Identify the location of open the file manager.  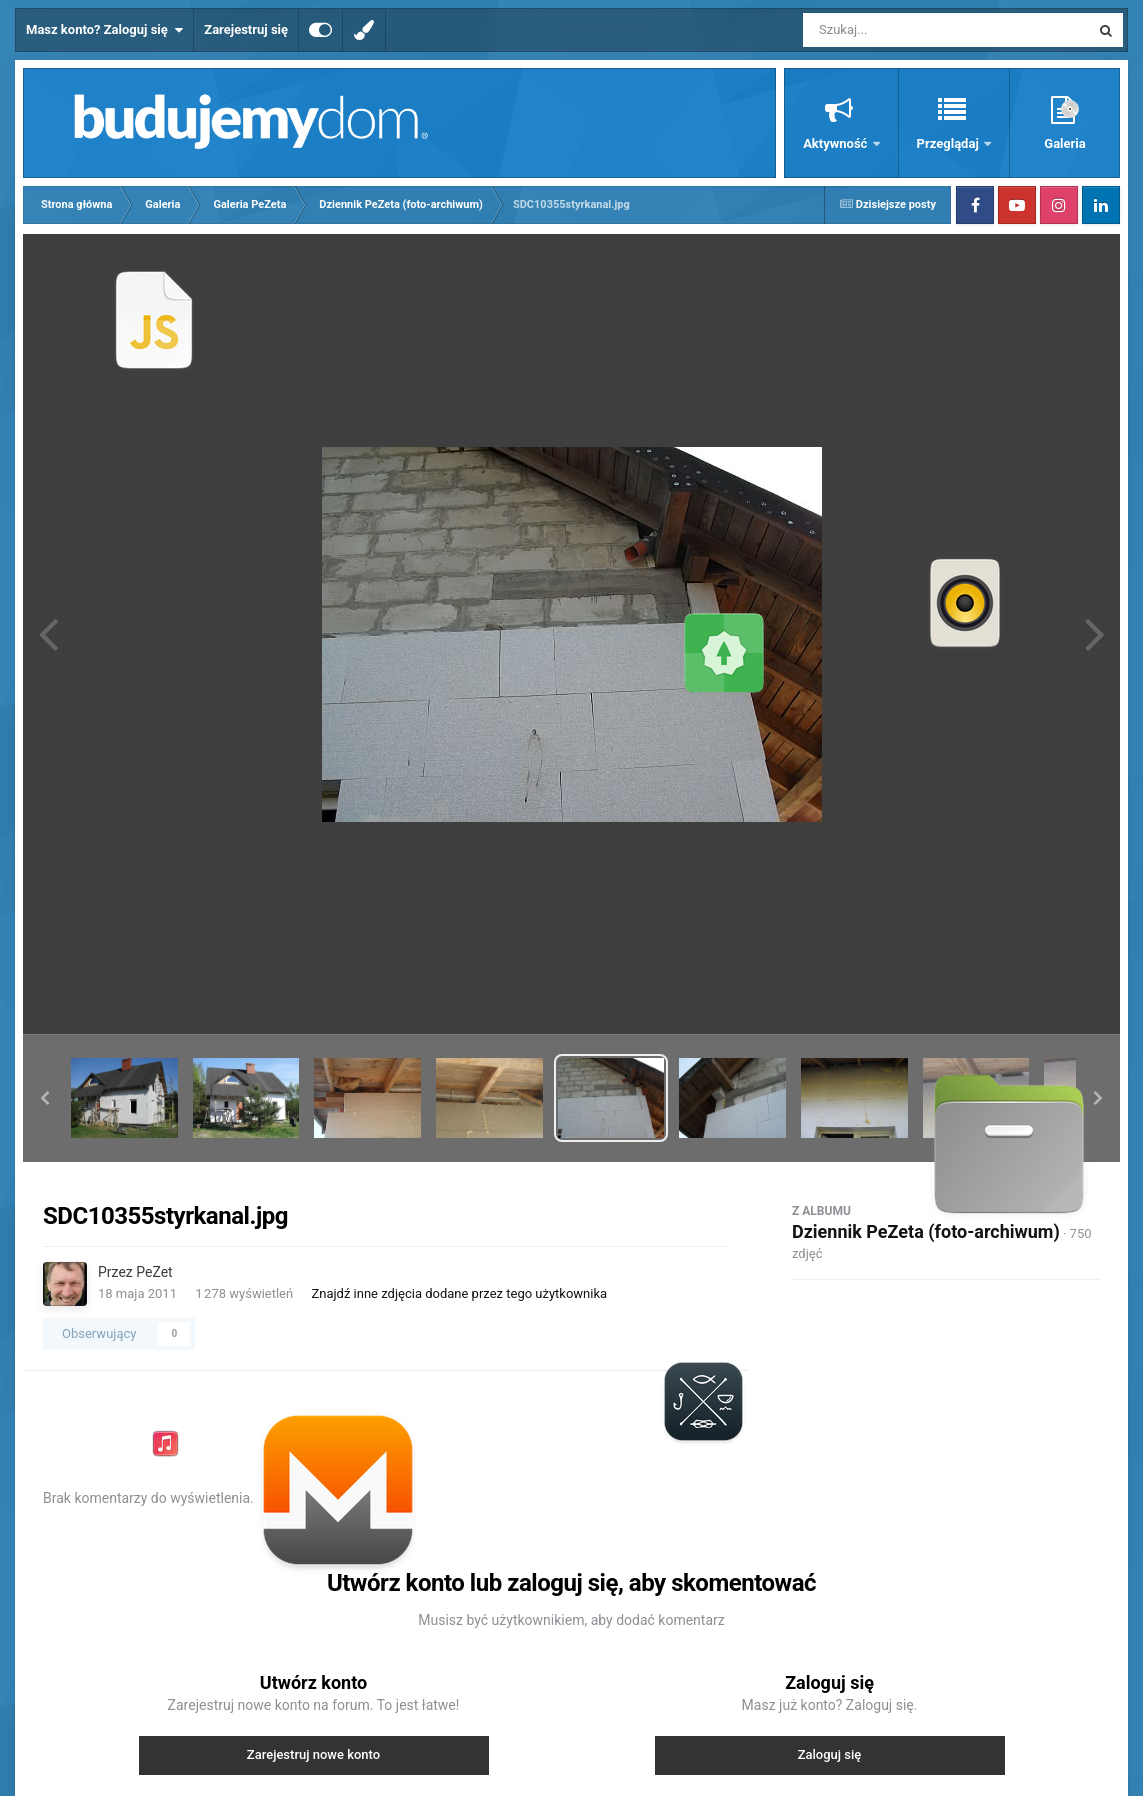
(1009, 1144).